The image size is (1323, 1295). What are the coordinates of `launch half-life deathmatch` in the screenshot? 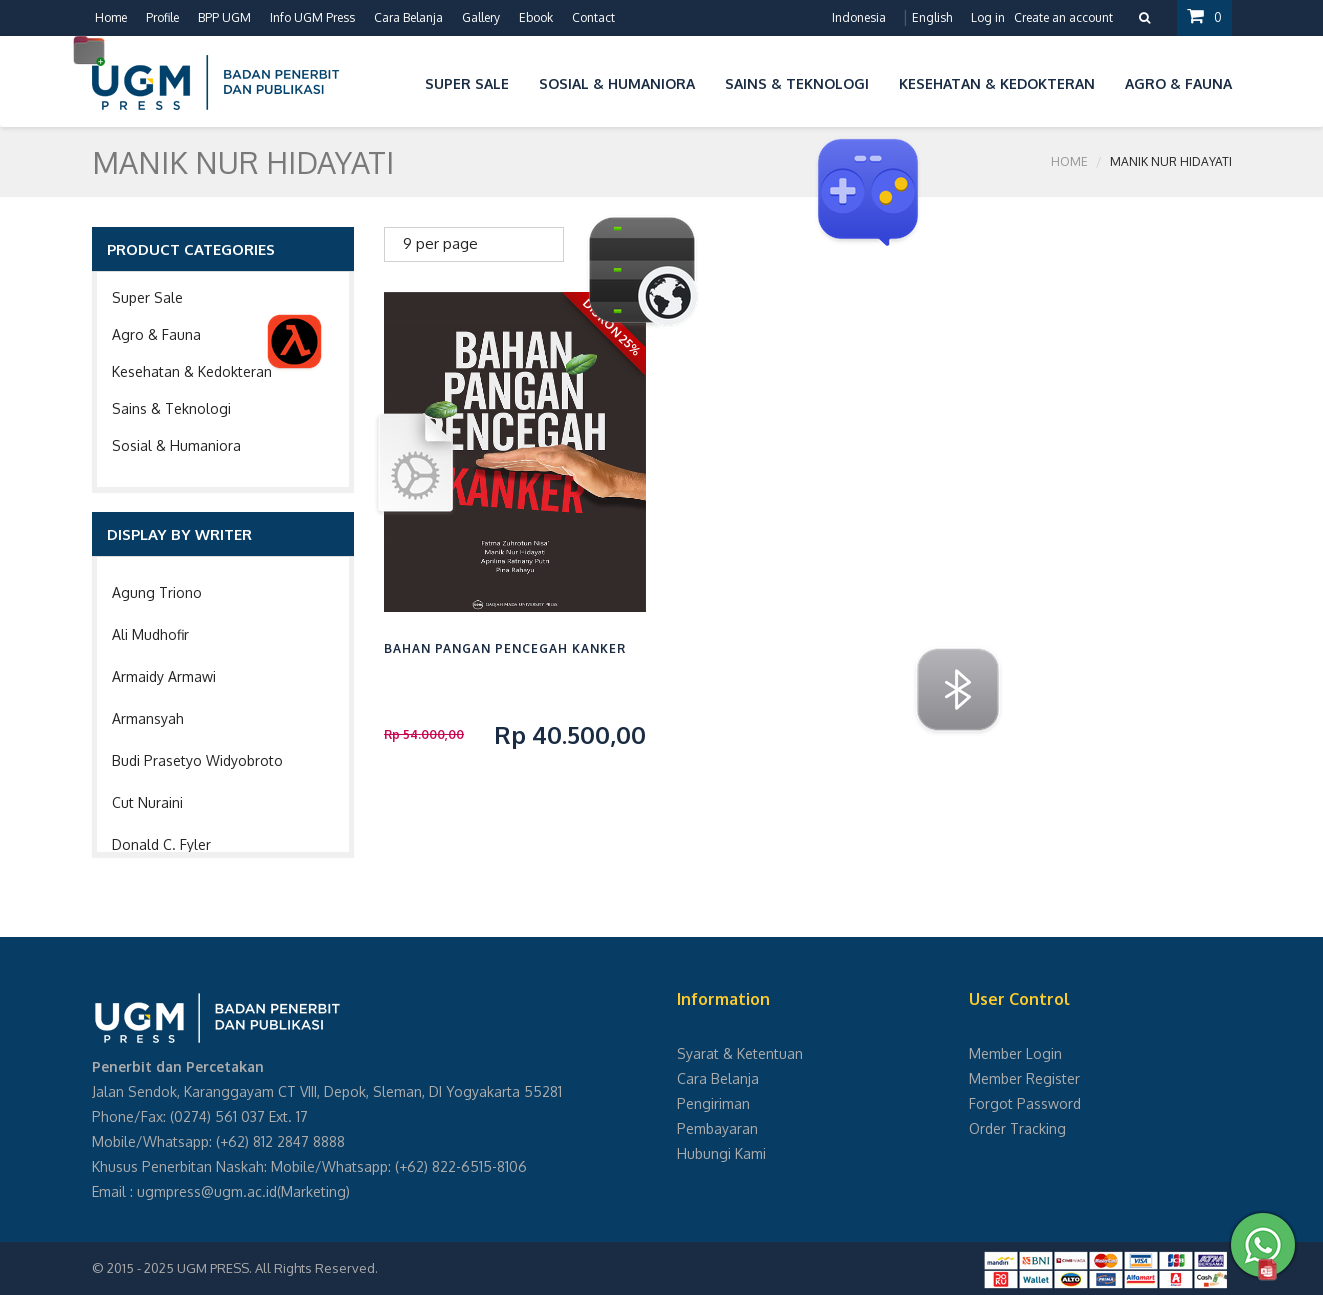 It's located at (294, 341).